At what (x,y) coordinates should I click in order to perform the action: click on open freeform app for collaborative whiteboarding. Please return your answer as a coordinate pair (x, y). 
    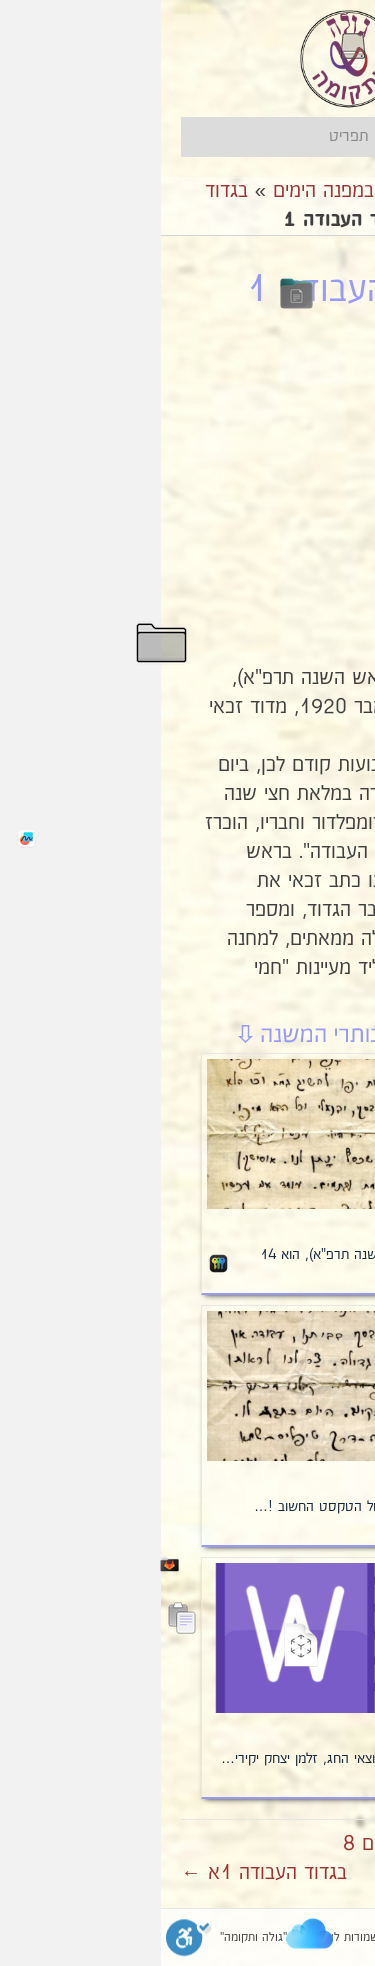
    Looking at the image, I should click on (26, 838).